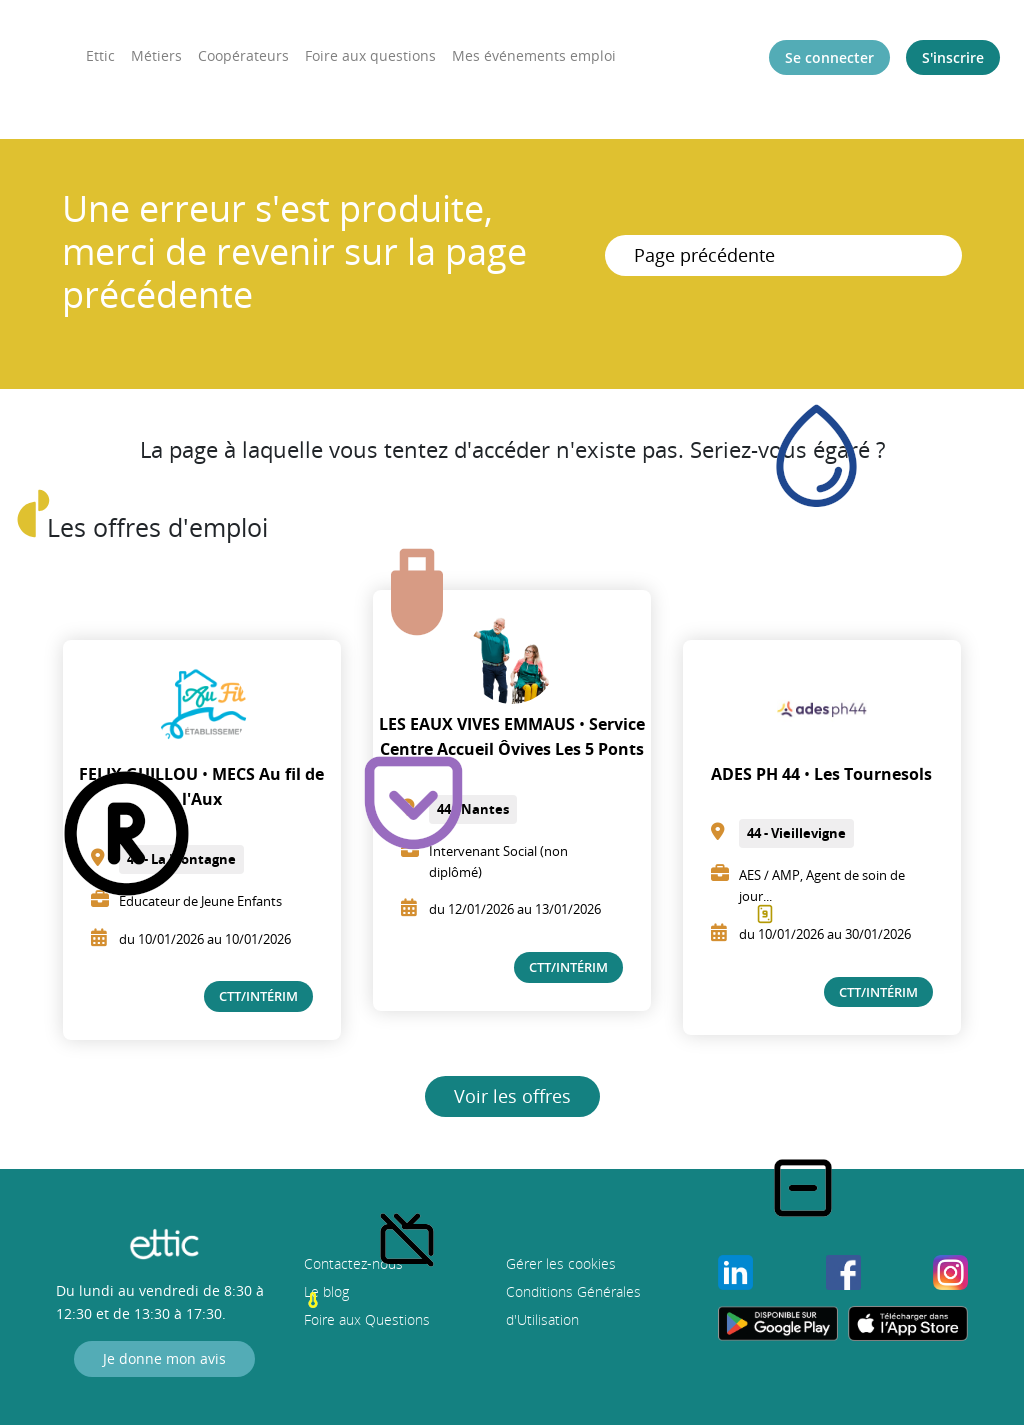 This screenshot has height=1425, width=1024. I want to click on play the 9 card in a card game, so click(765, 914).